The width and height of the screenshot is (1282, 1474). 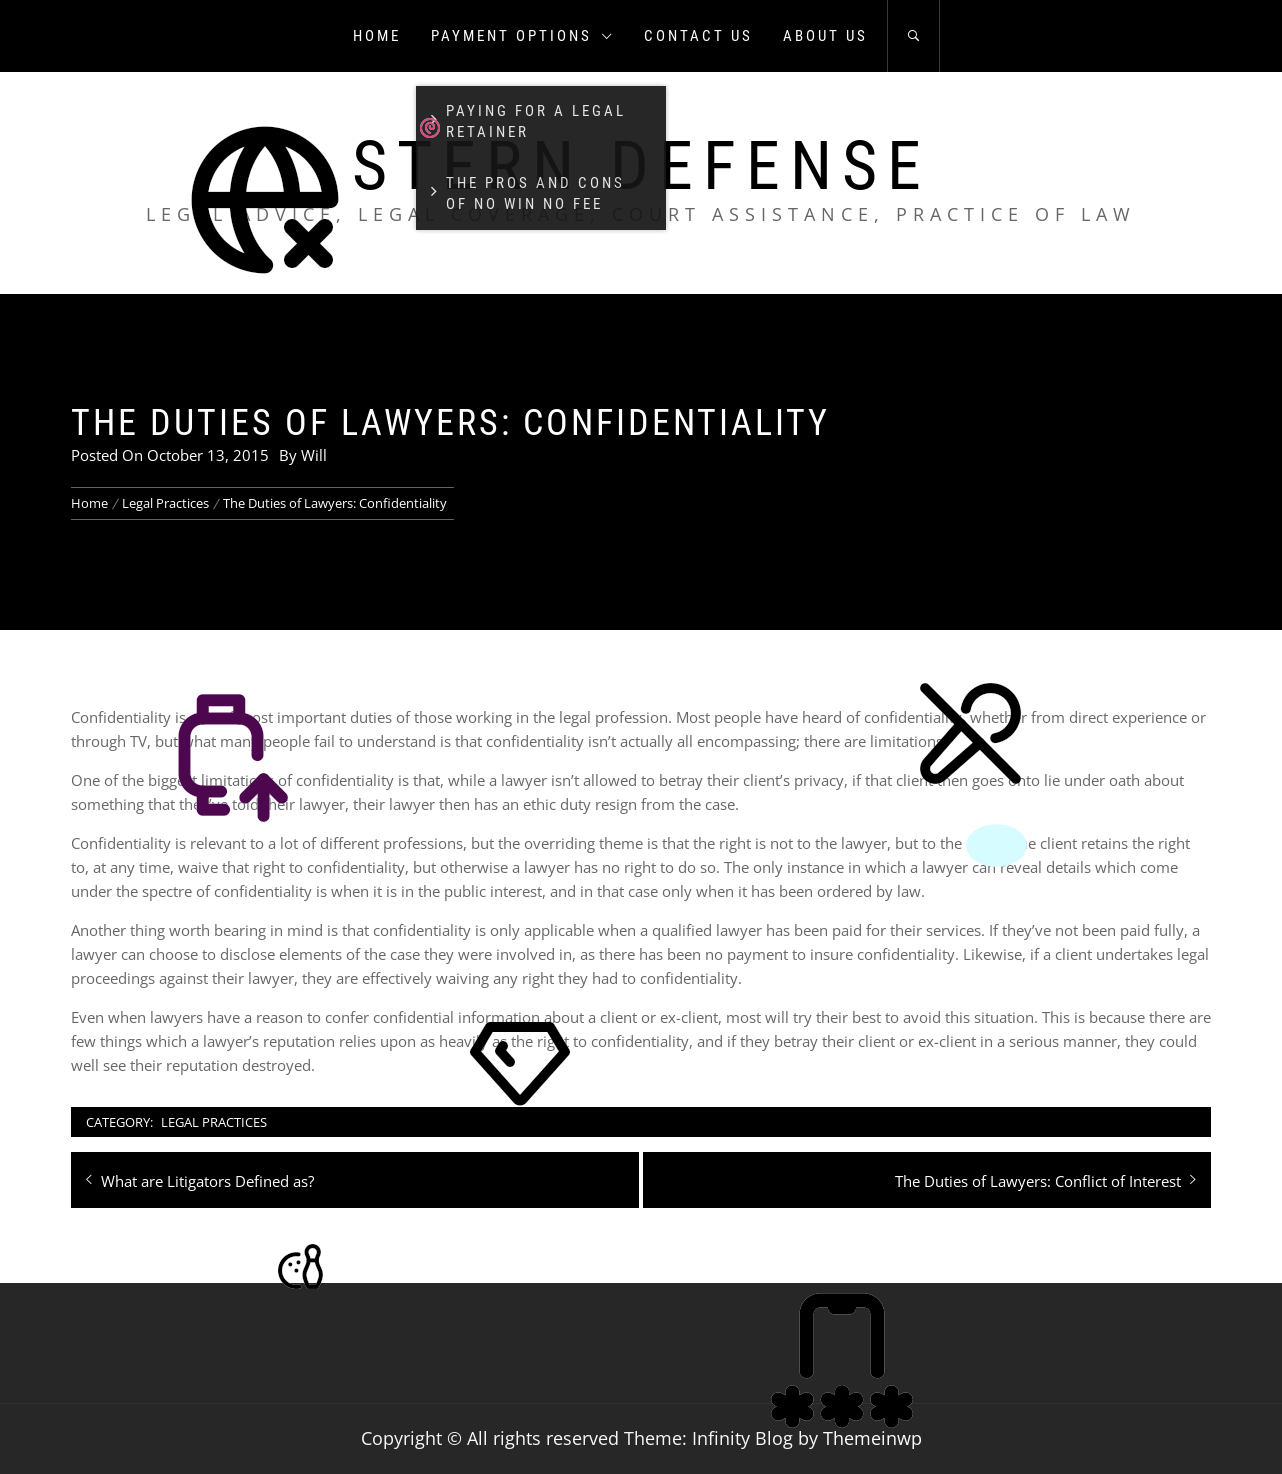 I want to click on mute microphone, so click(x=970, y=733).